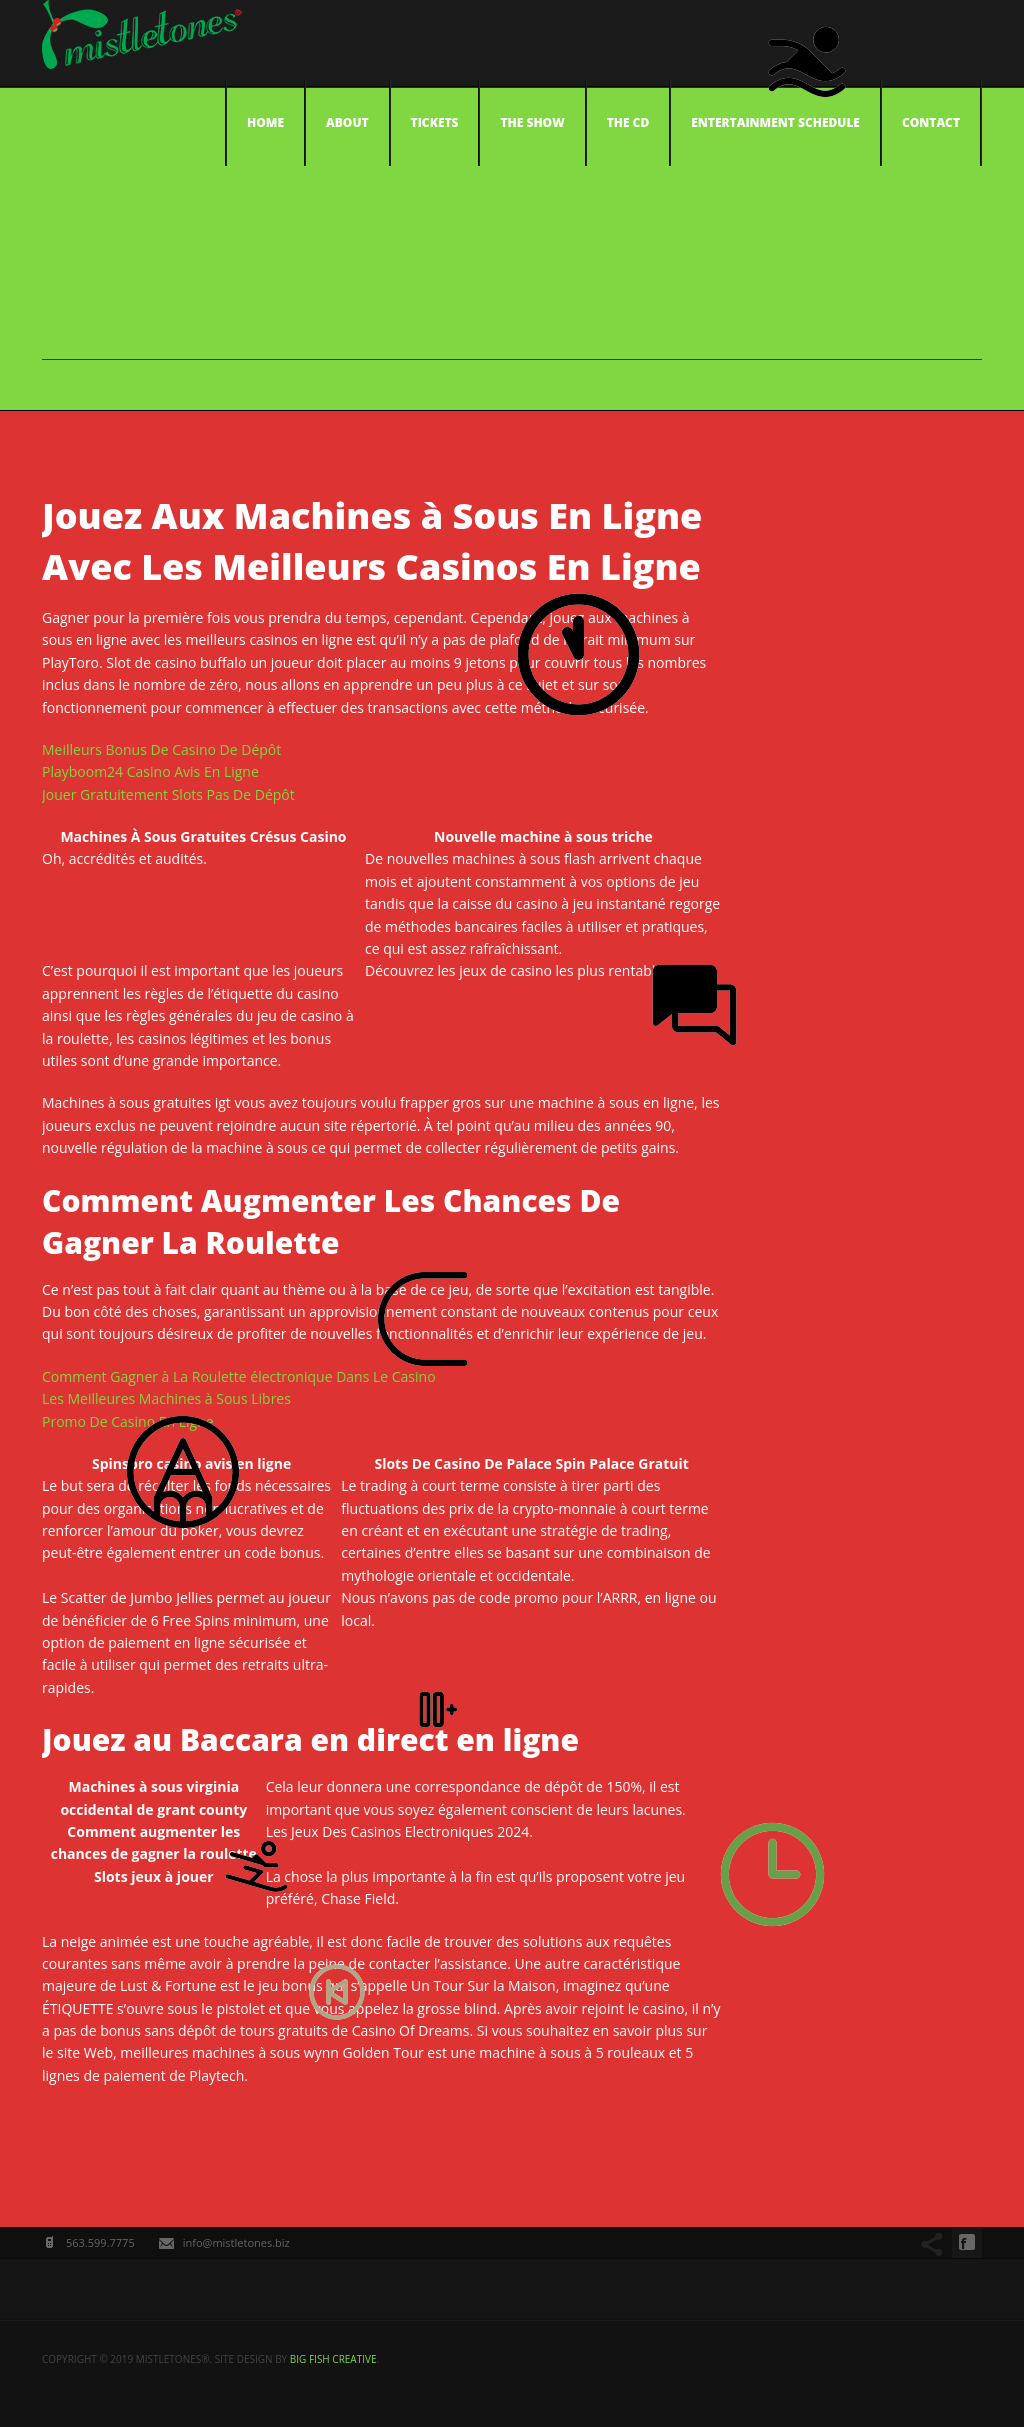 The width and height of the screenshot is (1024, 2427). I want to click on add a new column to the right, so click(435, 1709).